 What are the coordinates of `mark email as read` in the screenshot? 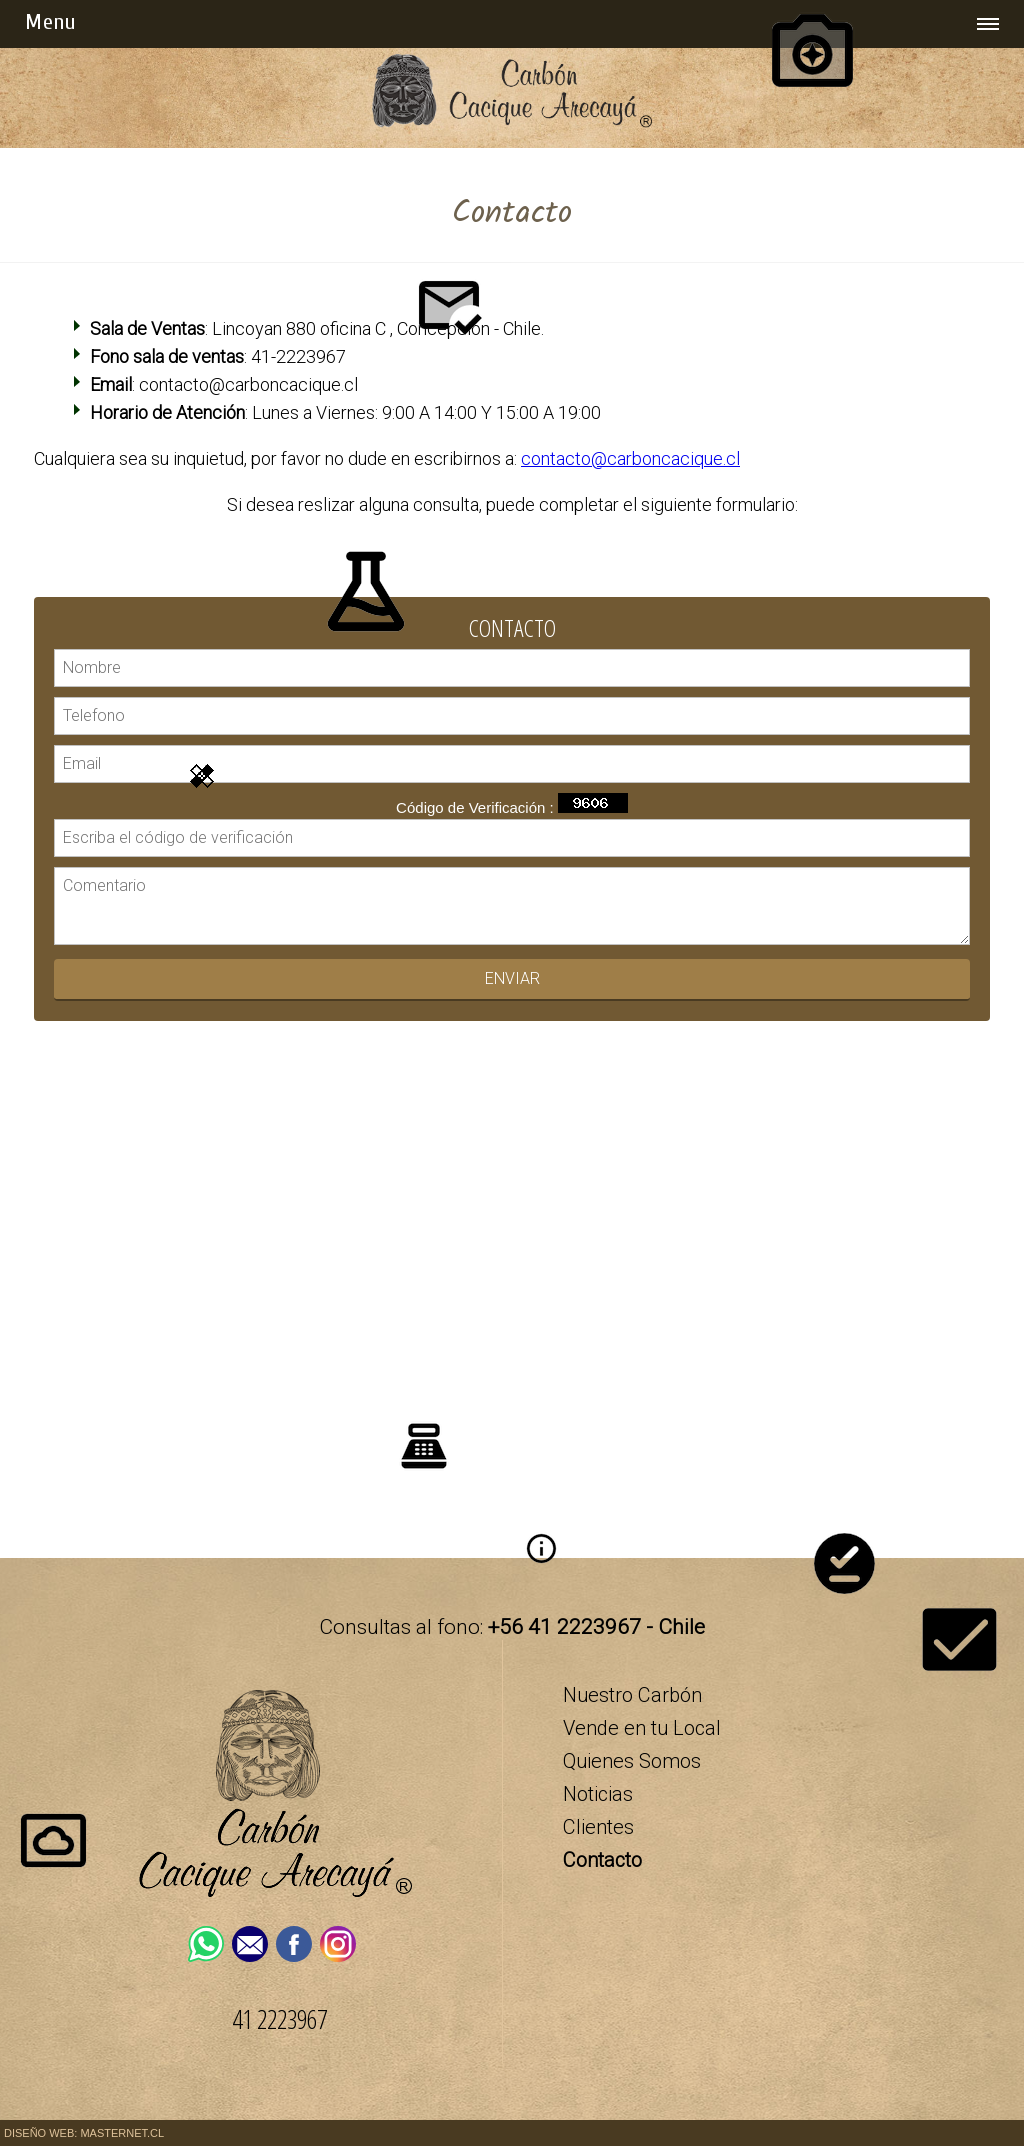 It's located at (449, 305).